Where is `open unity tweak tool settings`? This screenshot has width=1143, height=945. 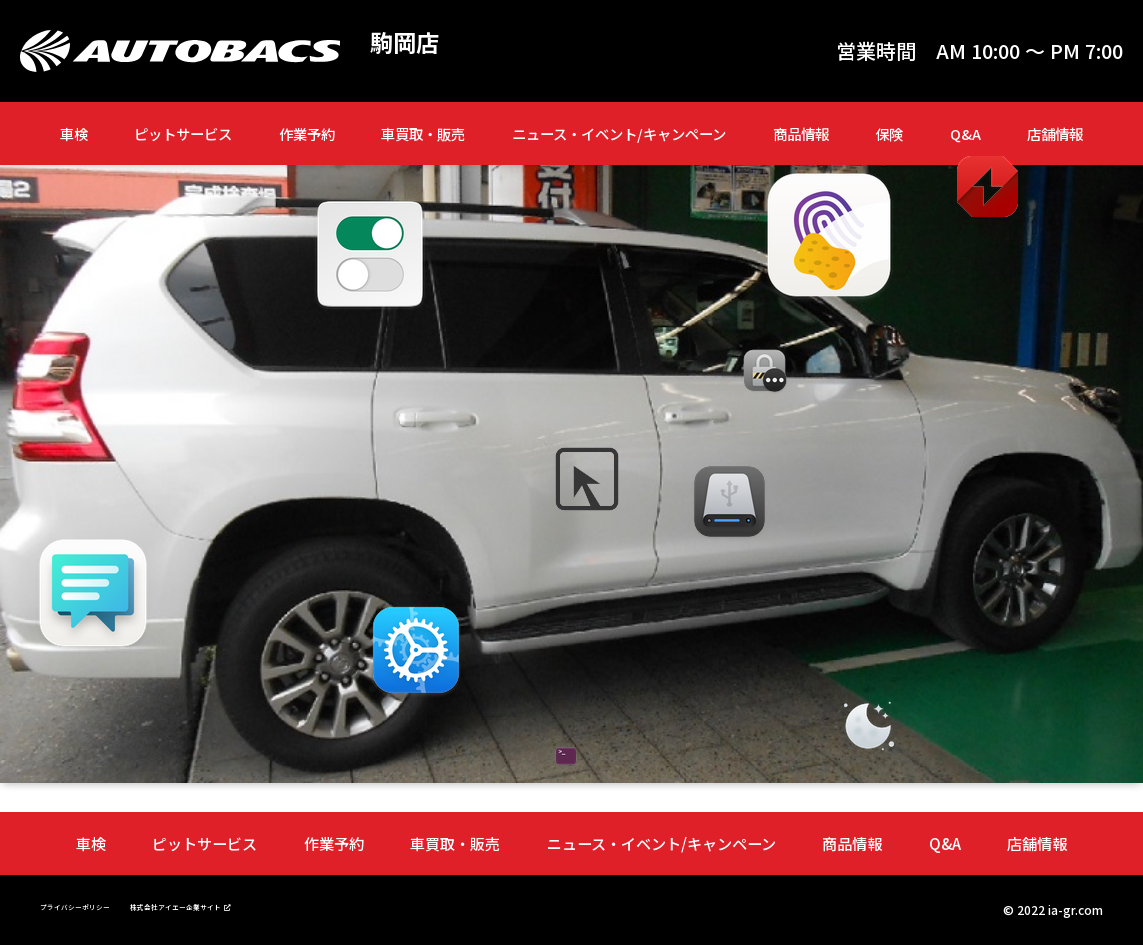
open unity tweak tool settings is located at coordinates (370, 254).